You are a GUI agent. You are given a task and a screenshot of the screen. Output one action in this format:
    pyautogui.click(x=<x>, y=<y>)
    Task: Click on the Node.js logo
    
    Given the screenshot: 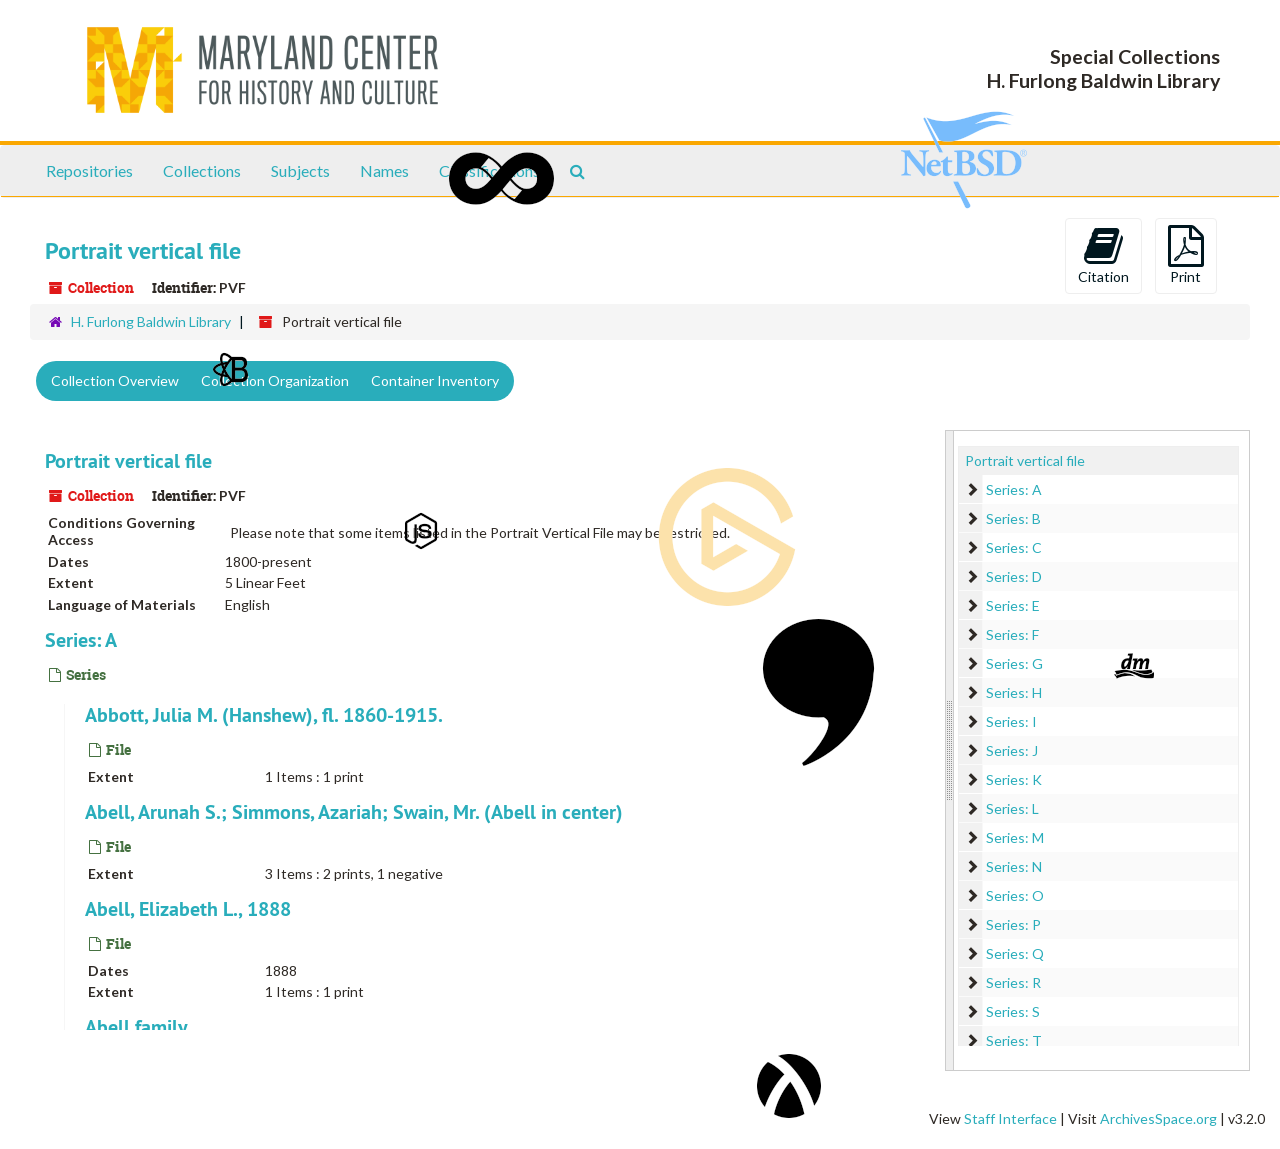 What is the action you would take?
    pyautogui.click(x=421, y=531)
    